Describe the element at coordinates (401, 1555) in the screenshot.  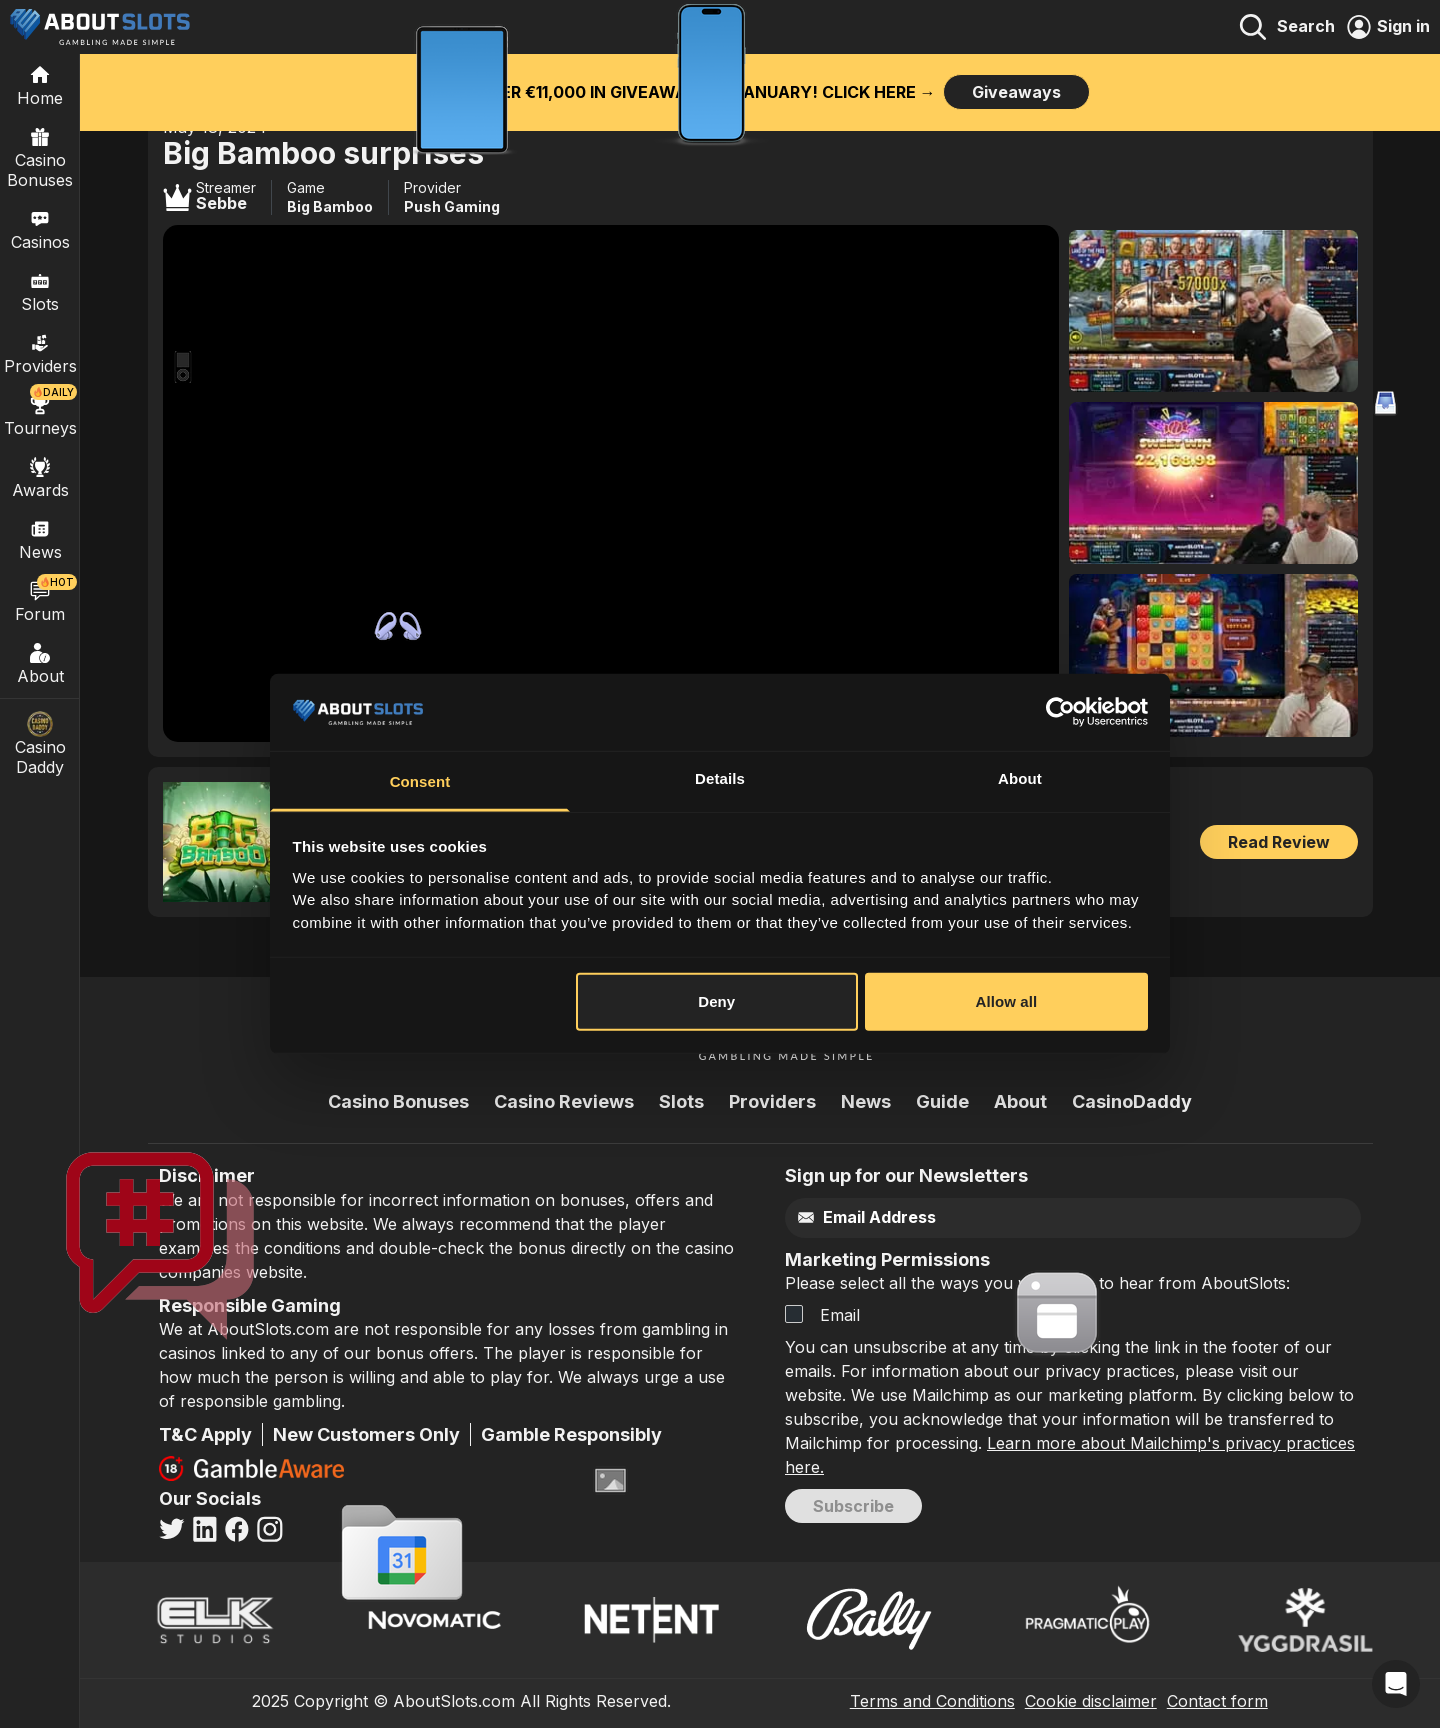
I see `open folder containing google calendar files` at that location.